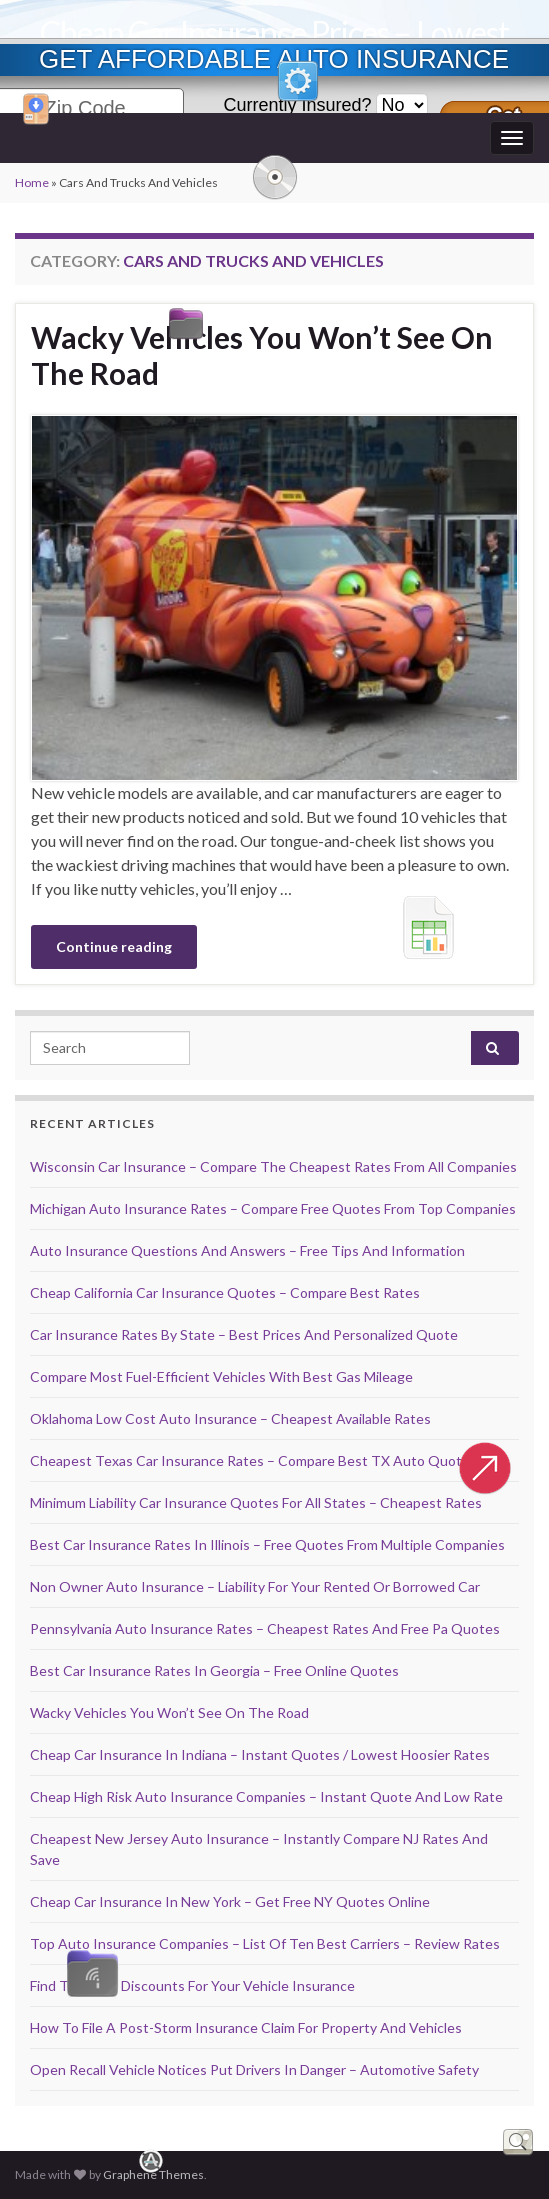  I want to click on open a spreadsheet file, so click(428, 927).